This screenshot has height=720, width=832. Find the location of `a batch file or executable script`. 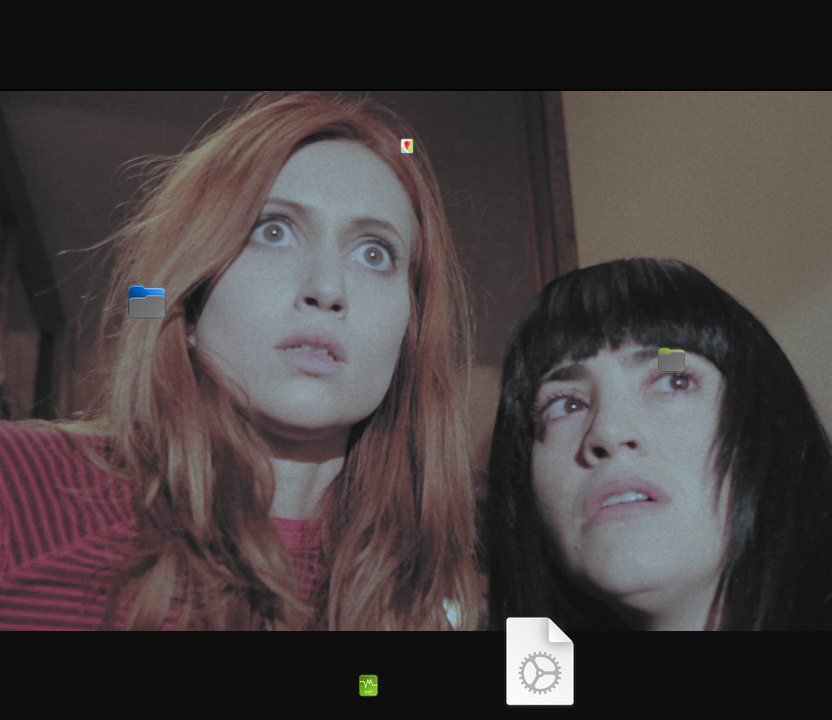

a batch file or executable script is located at coordinates (540, 663).